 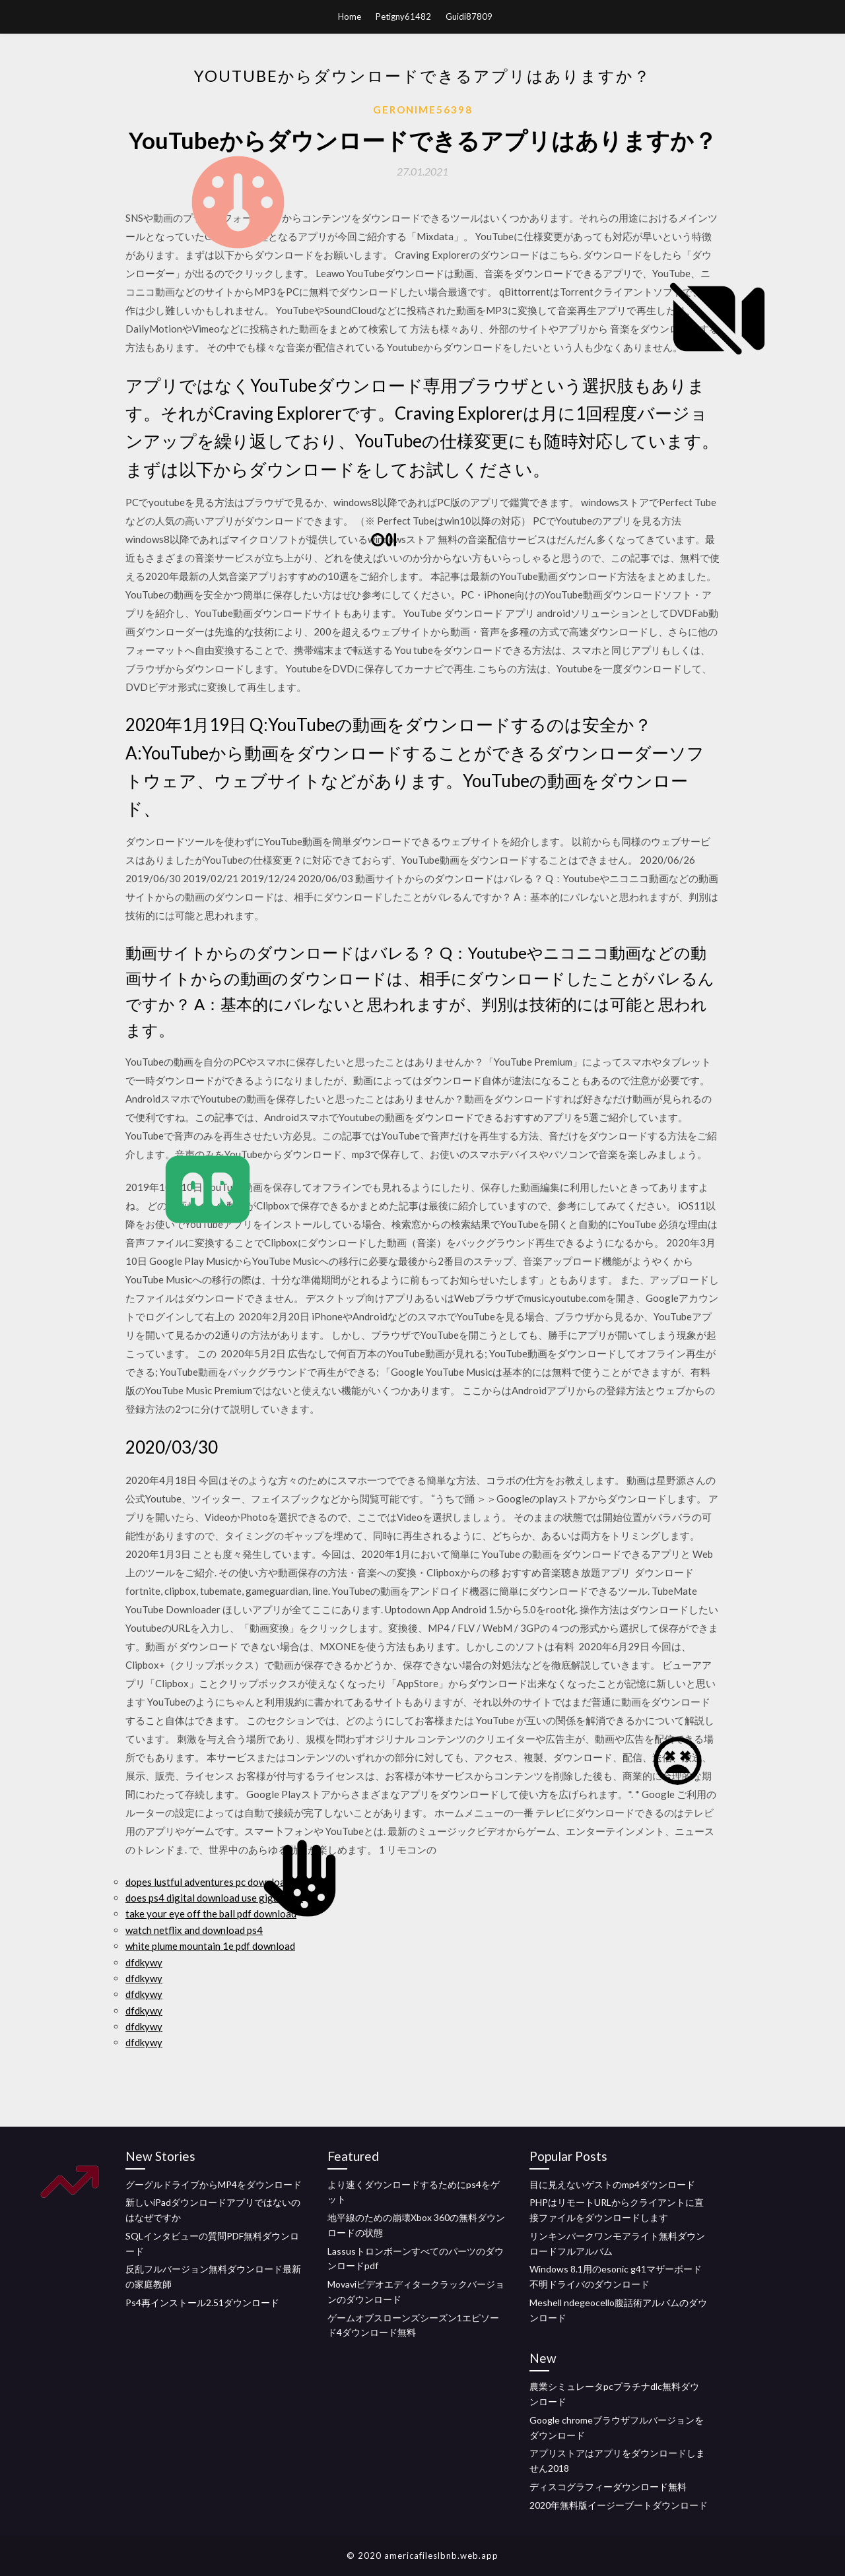 What do you see at coordinates (719, 319) in the screenshot?
I see `turn off video camera` at bounding box center [719, 319].